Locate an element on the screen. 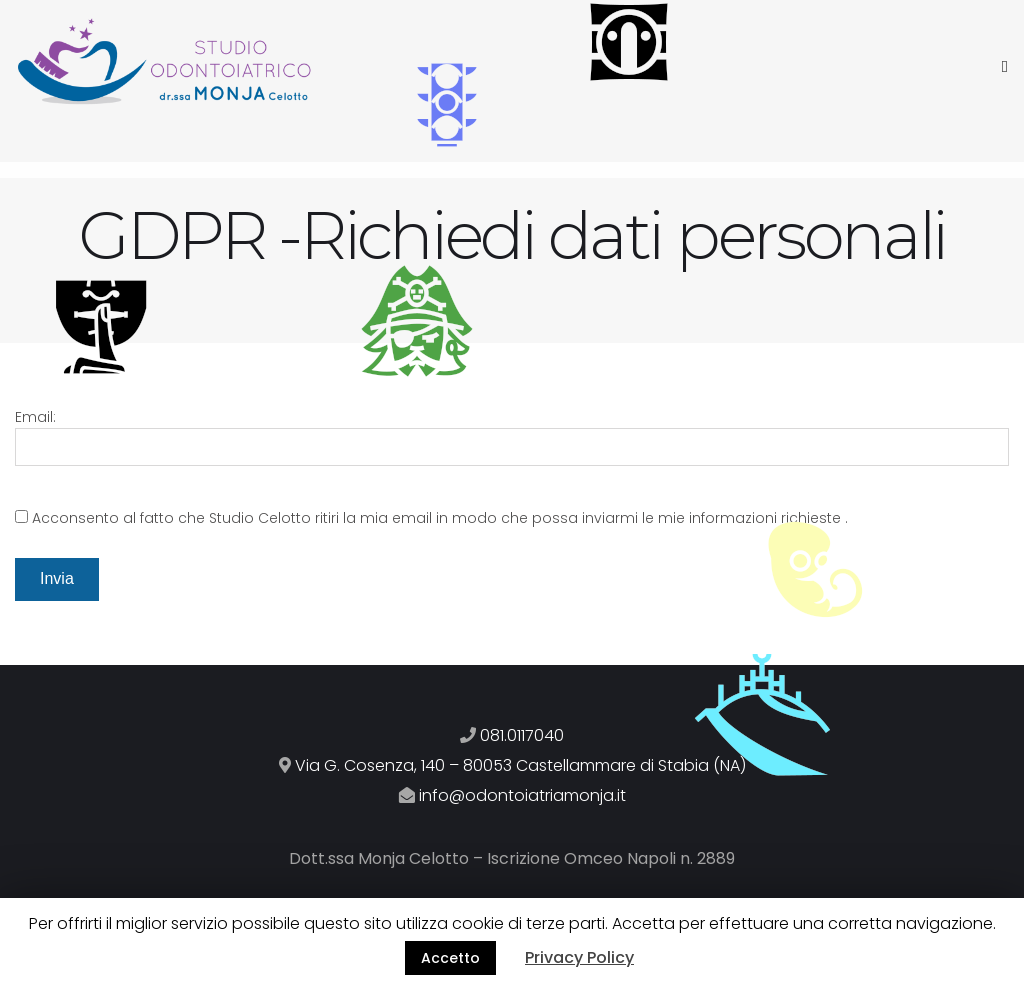  indicates pregnancy or fetal development status is located at coordinates (815, 569).